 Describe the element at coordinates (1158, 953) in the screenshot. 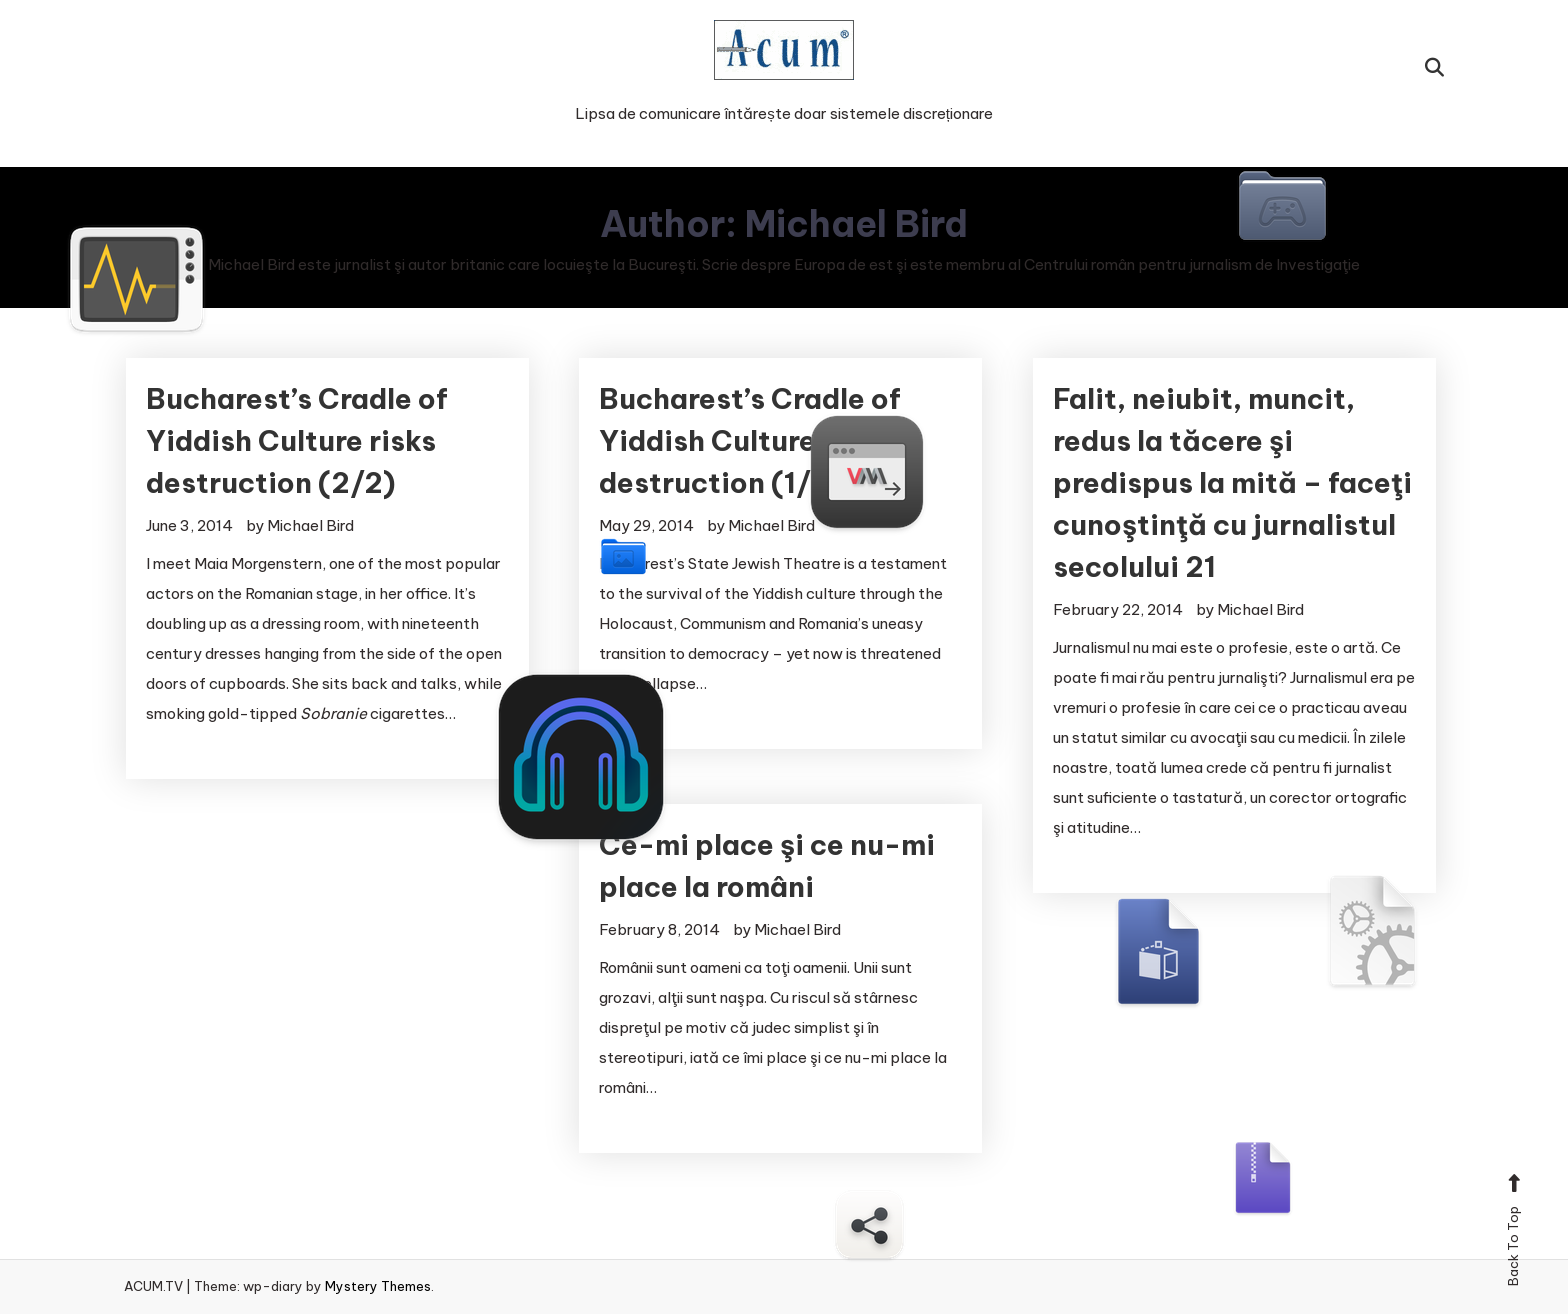

I see `a DWG file containing CAD or 3D drawing data` at that location.